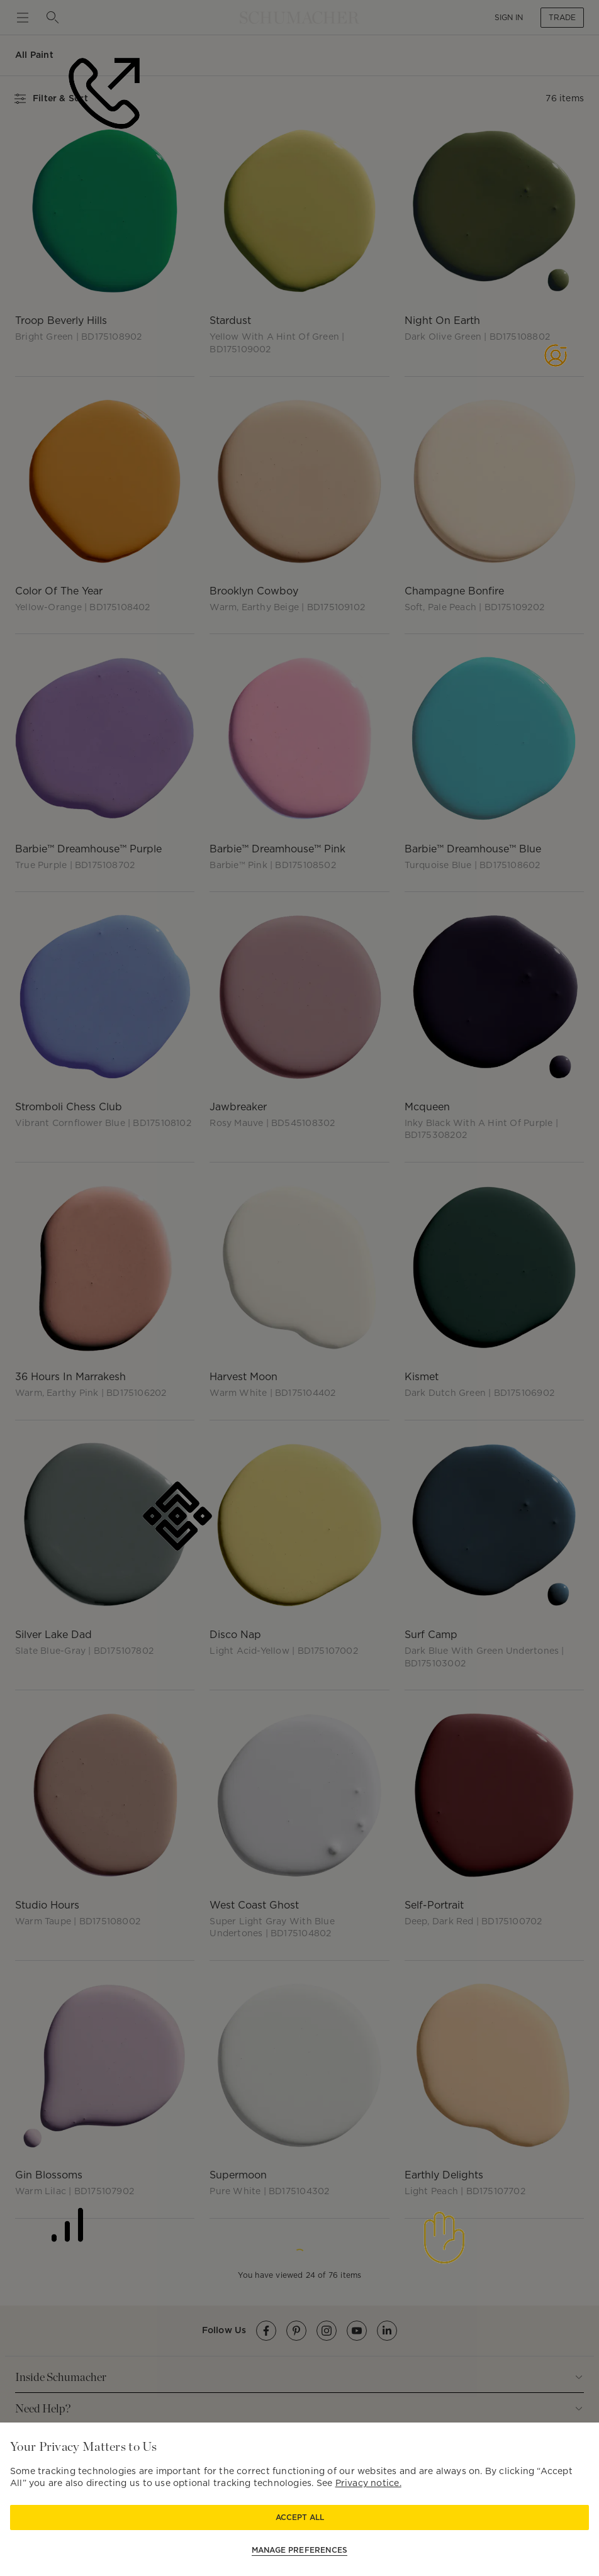 This screenshot has height=2576, width=599. Describe the element at coordinates (444, 2238) in the screenshot. I see `stop or pause an action` at that location.